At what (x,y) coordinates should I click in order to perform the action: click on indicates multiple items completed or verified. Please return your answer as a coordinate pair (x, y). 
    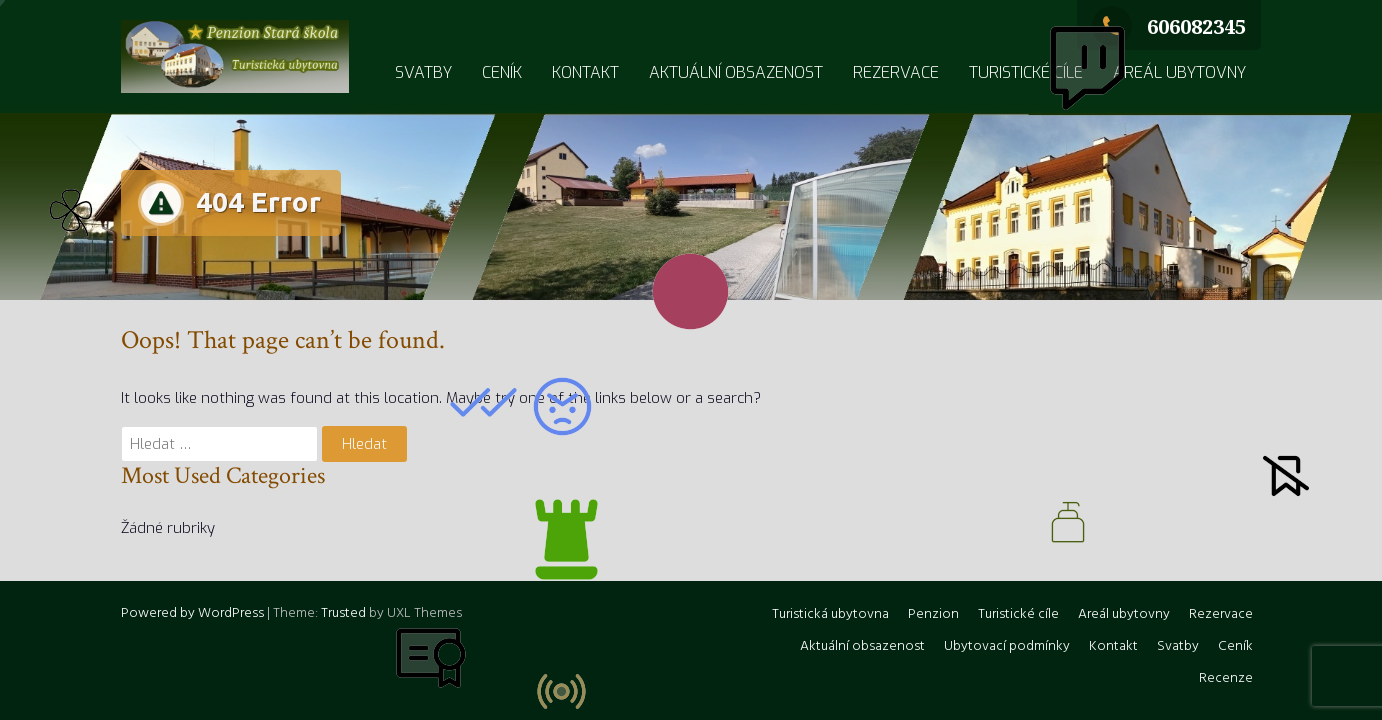
    Looking at the image, I should click on (483, 403).